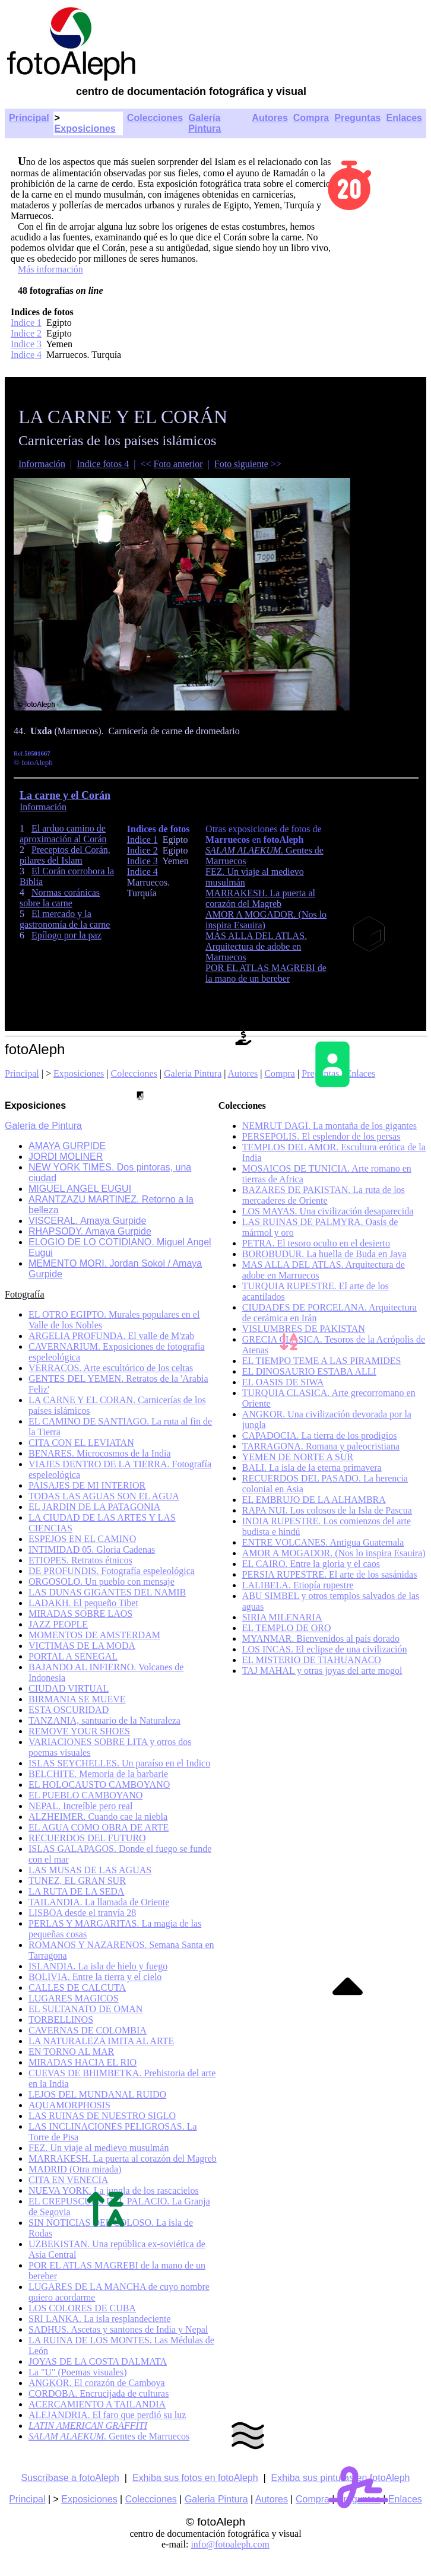  I want to click on sort items in ascending order, so click(347, 1997).